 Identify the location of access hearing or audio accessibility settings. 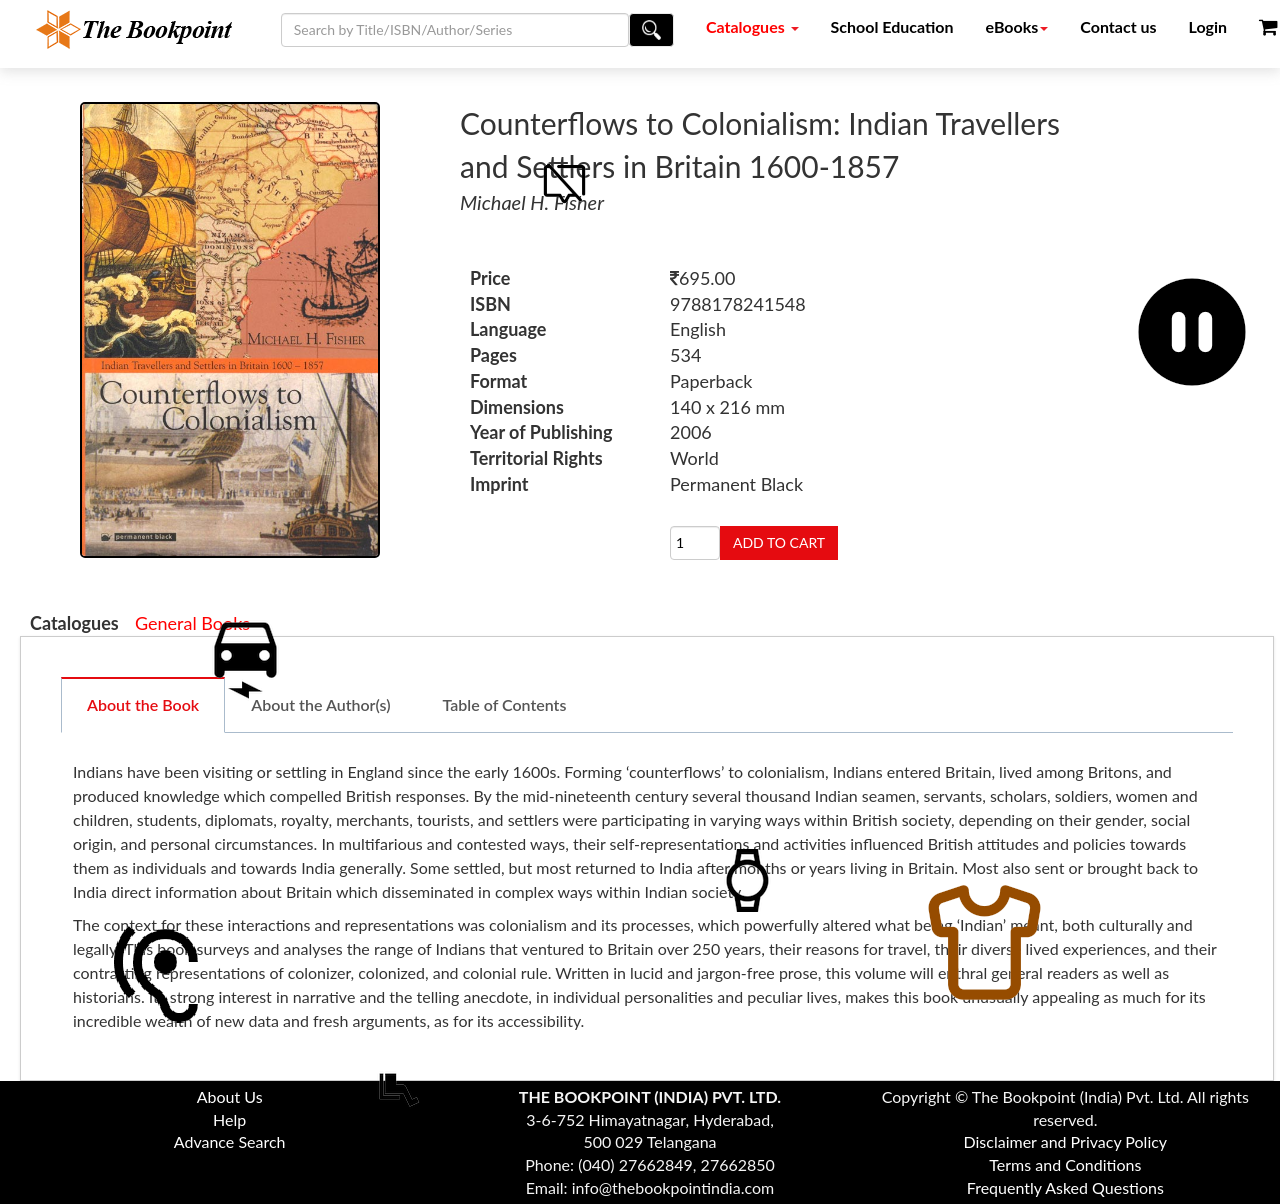
(156, 976).